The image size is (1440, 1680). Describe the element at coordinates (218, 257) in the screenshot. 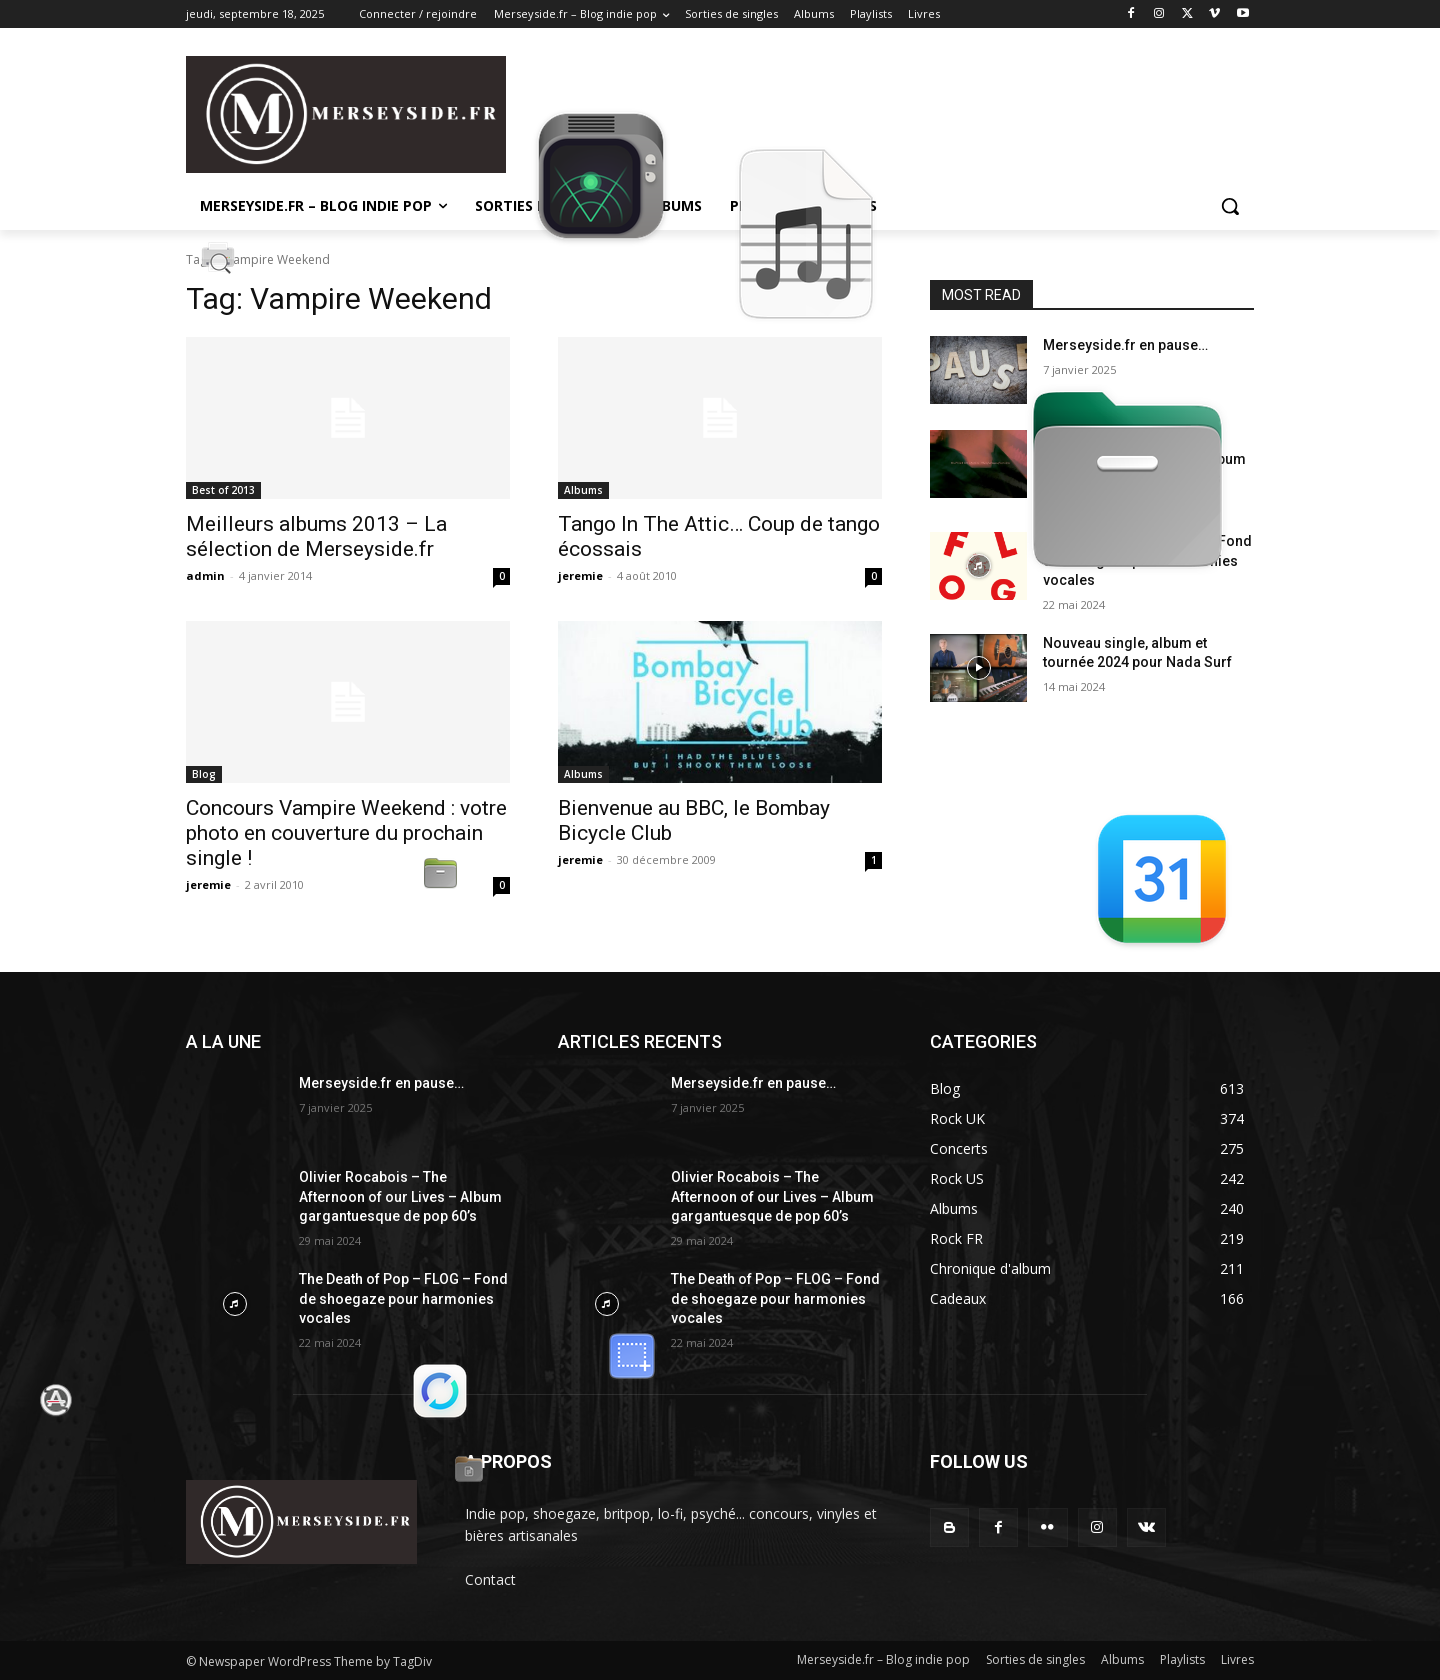

I see `preview document before printing` at that location.